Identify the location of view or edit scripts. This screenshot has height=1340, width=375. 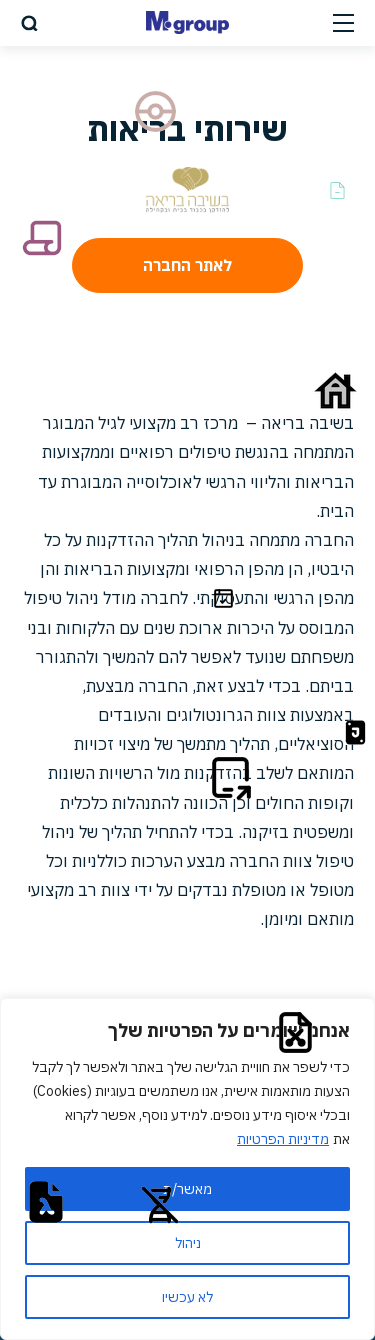
(42, 238).